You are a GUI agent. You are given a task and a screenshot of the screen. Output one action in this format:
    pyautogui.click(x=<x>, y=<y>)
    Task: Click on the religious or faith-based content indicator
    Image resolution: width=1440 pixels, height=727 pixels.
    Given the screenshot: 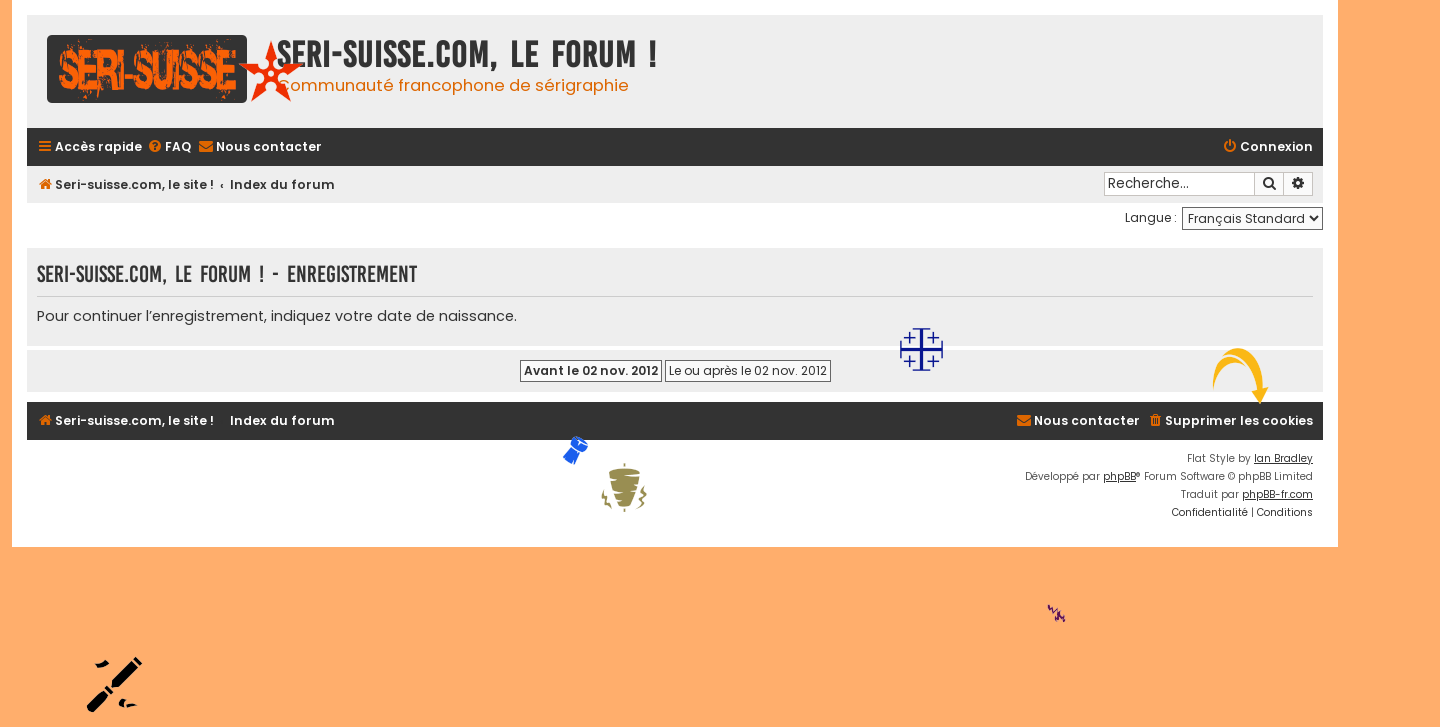 What is the action you would take?
    pyautogui.click(x=921, y=349)
    